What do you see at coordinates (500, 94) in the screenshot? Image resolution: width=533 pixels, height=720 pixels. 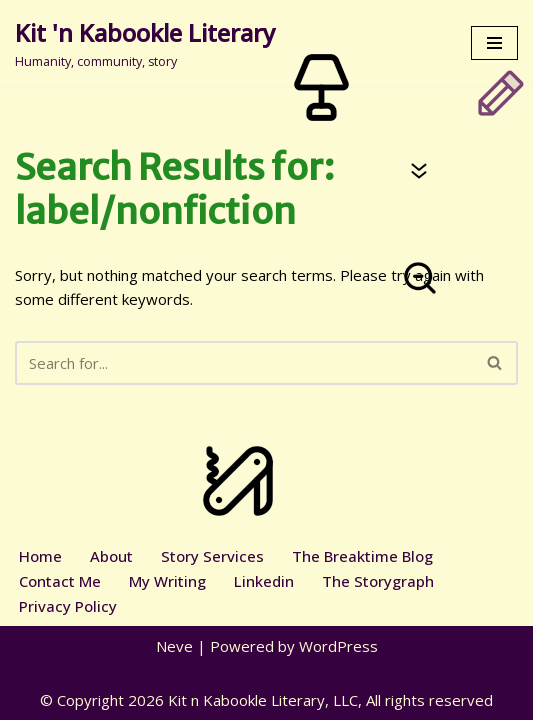 I see `edit content or text` at bounding box center [500, 94].